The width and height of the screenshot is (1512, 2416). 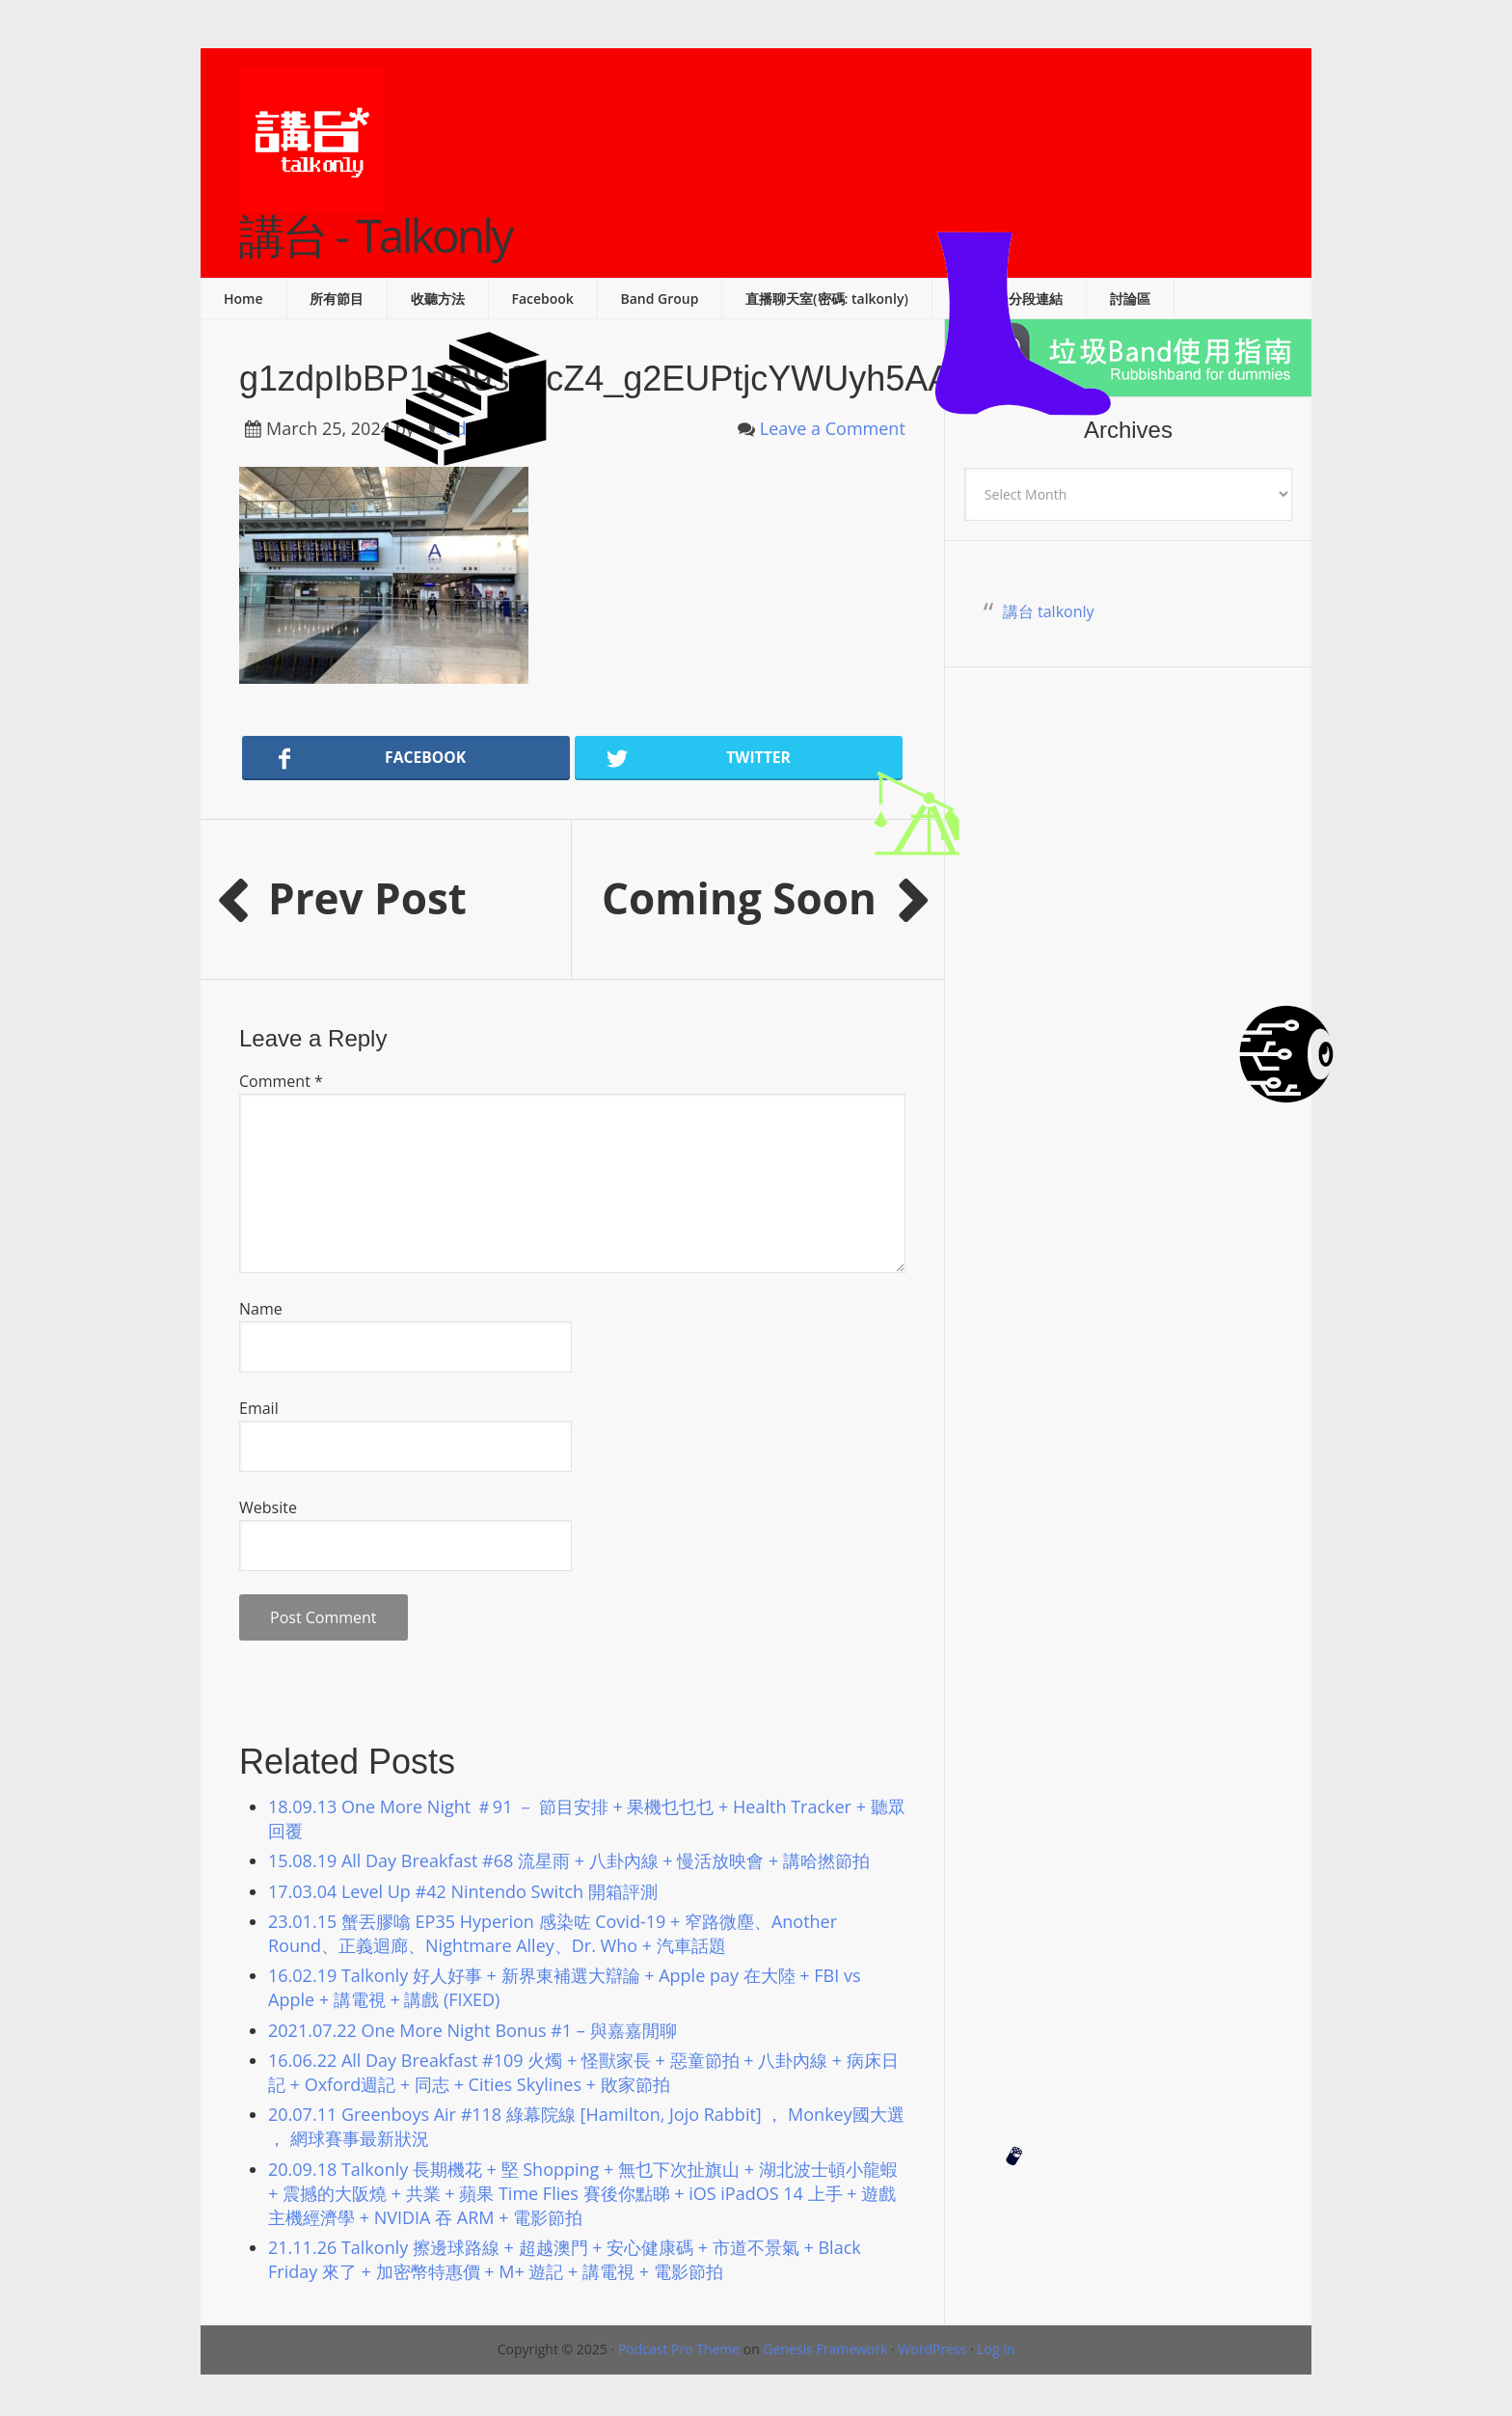 I want to click on add seasoning or flavor options, so click(x=1013, y=2156).